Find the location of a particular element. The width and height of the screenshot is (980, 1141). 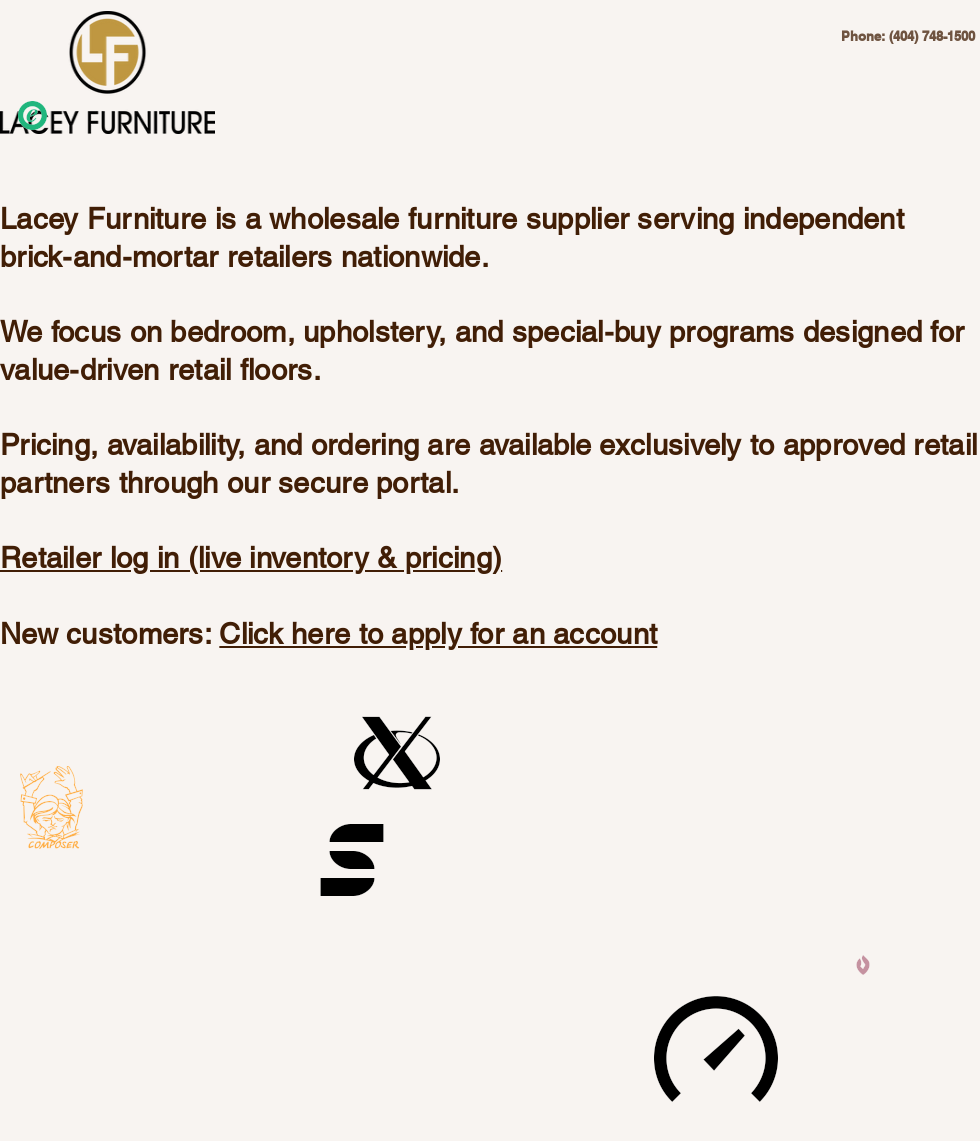

link to X.Org Foundation website is located at coordinates (397, 753).